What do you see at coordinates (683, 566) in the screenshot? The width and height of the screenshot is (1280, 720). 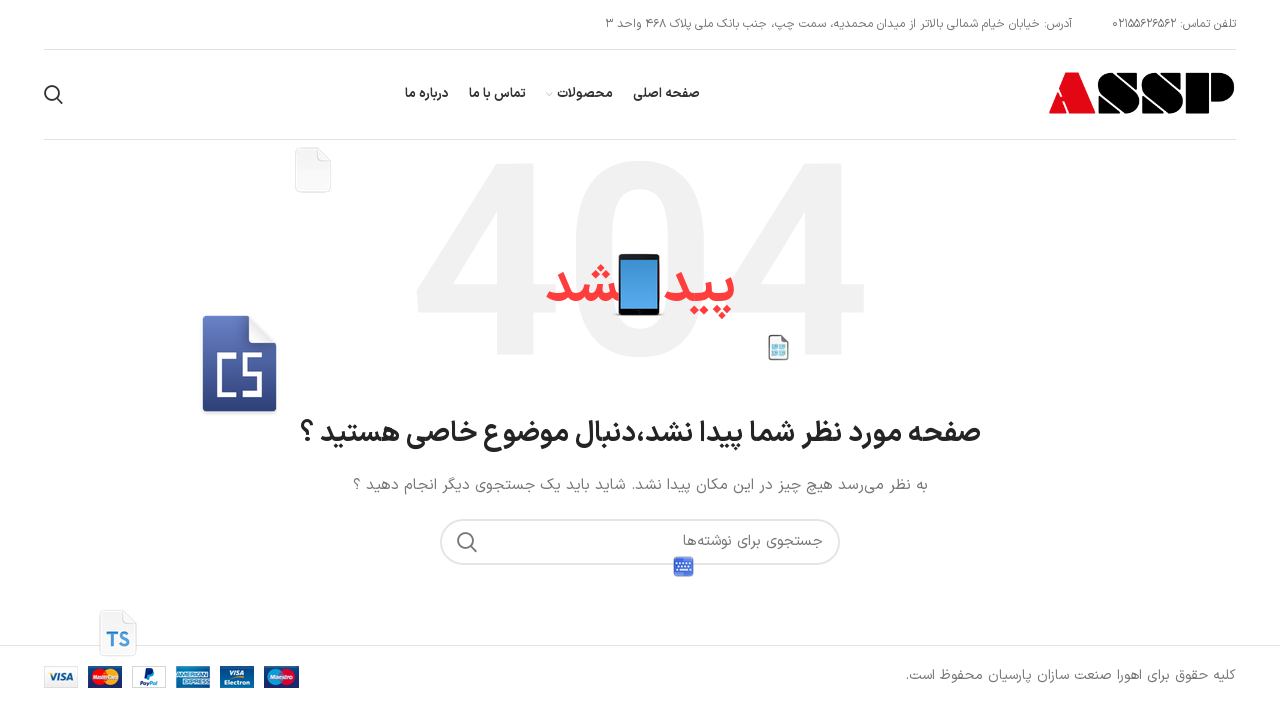 I see `access keyboard and input device settings` at bounding box center [683, 566].